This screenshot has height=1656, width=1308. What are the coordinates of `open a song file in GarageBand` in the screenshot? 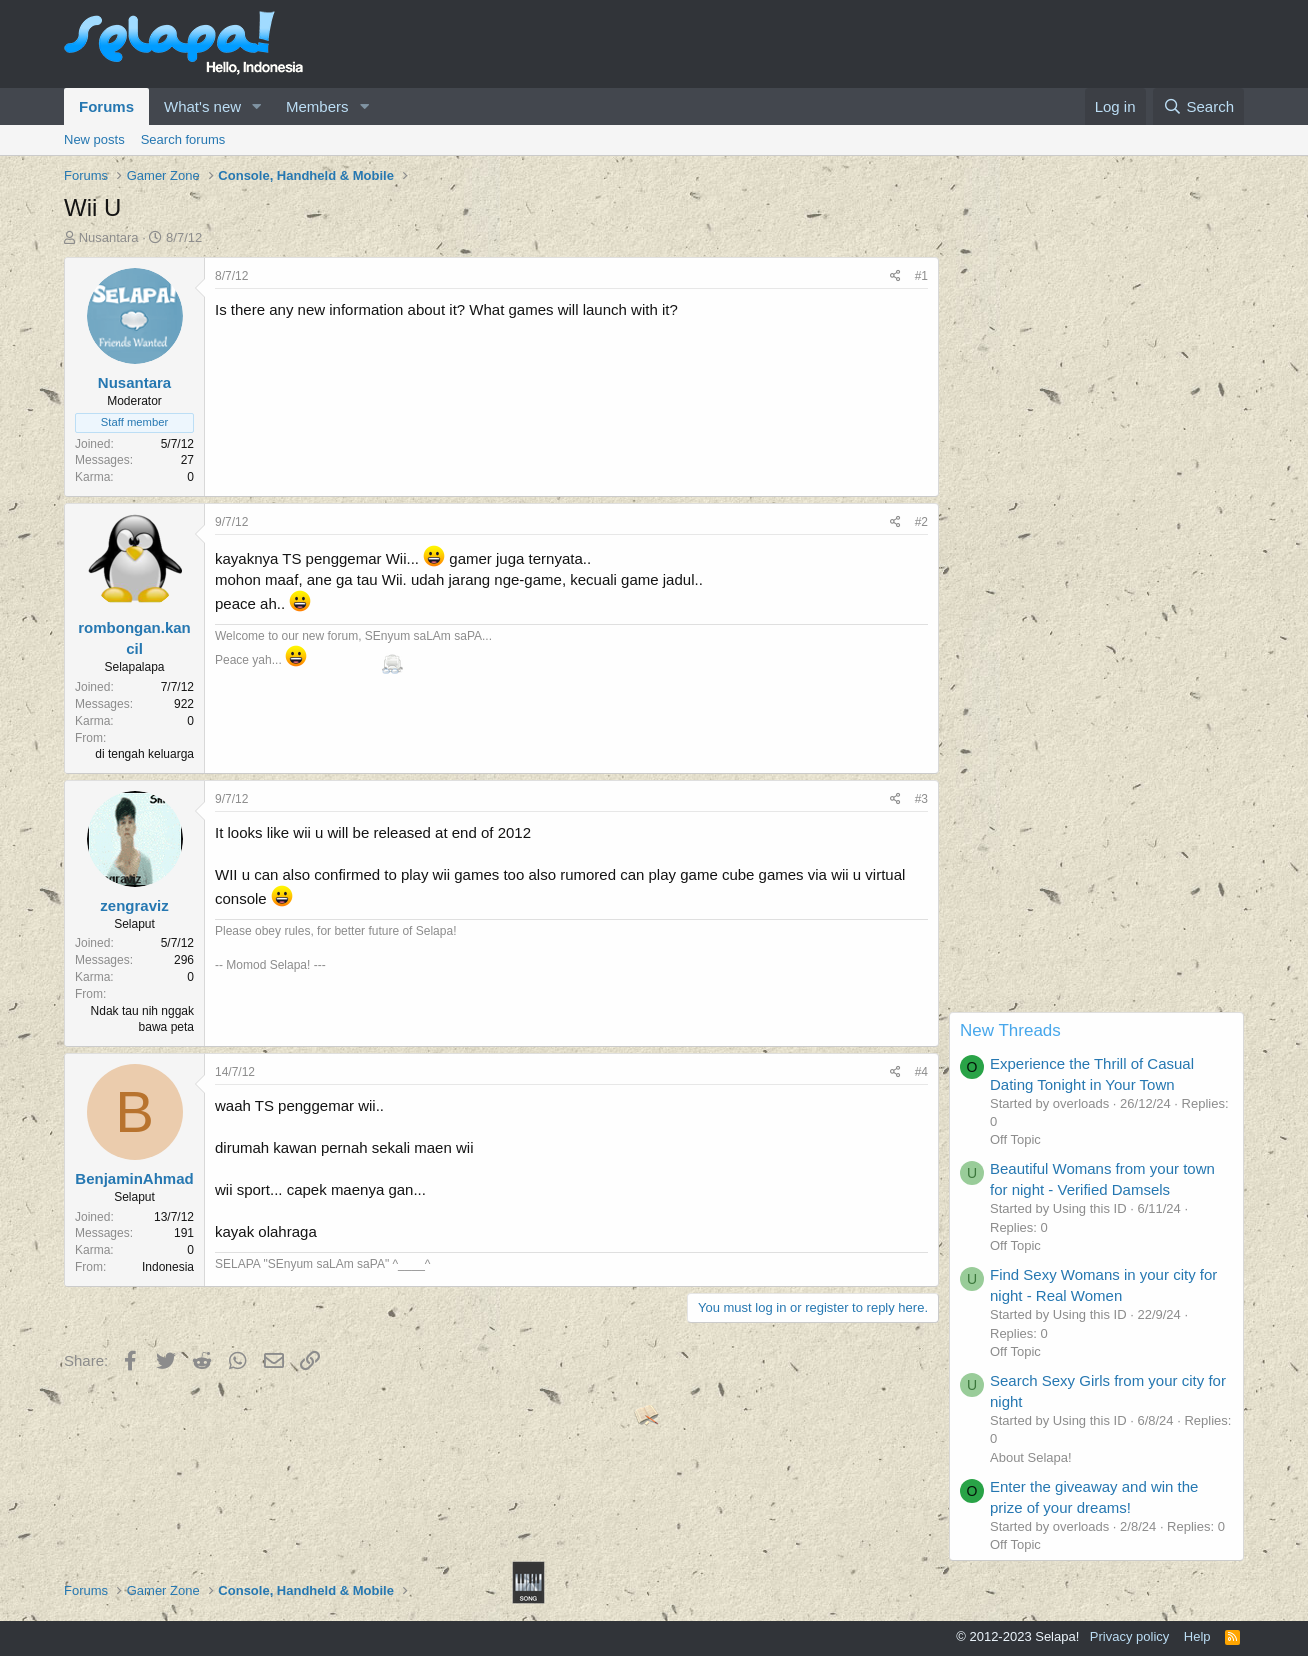 It's located at (528, 1583).